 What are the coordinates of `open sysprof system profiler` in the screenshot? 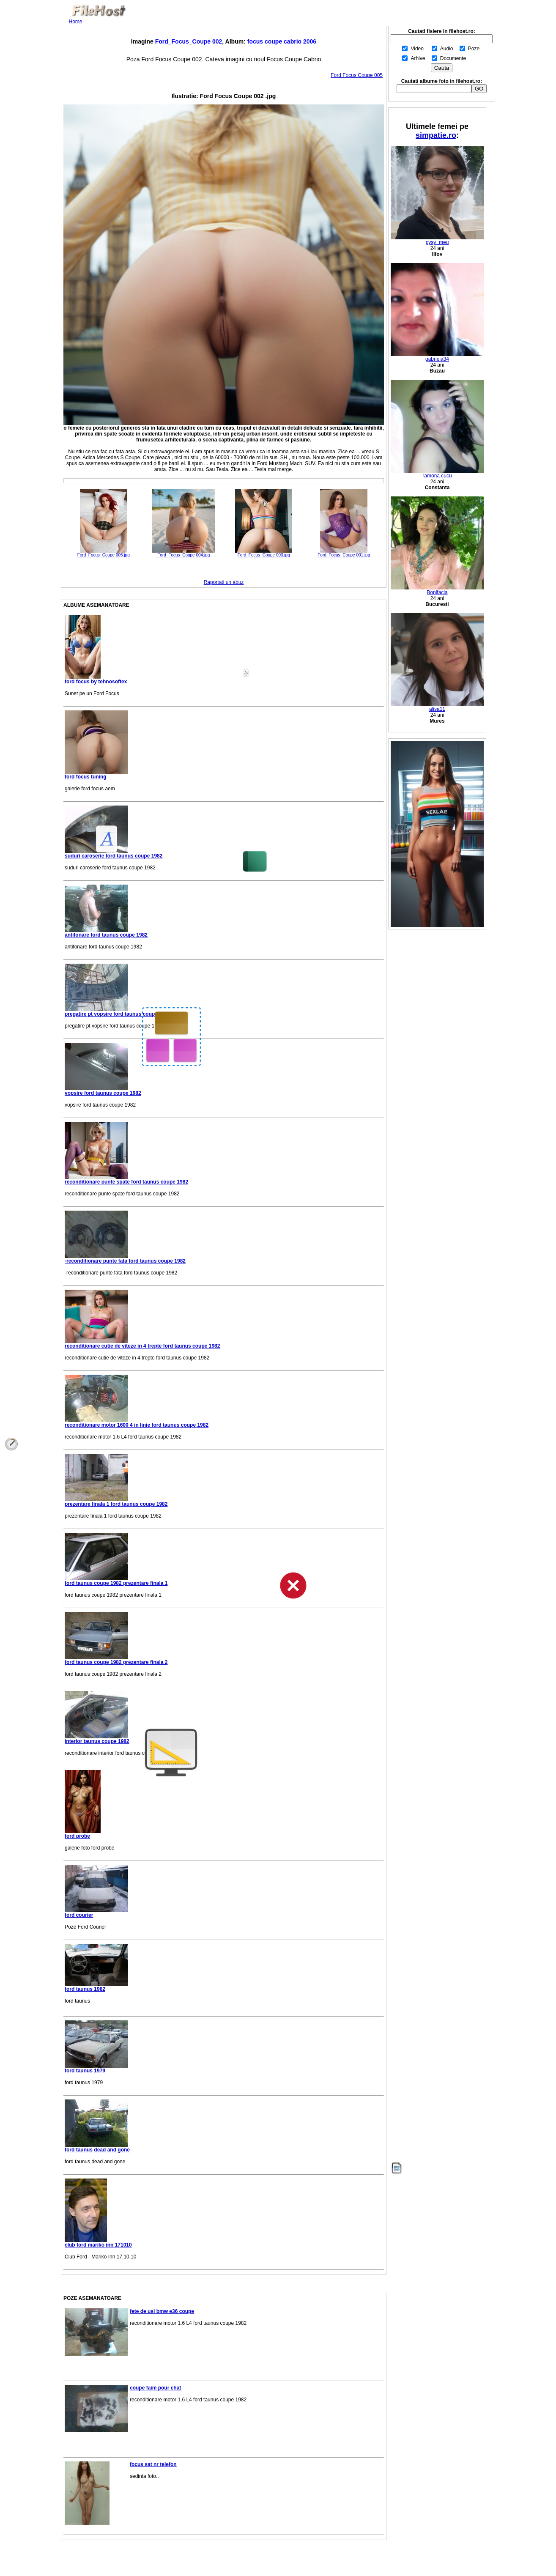 It's located at (11, 1444).